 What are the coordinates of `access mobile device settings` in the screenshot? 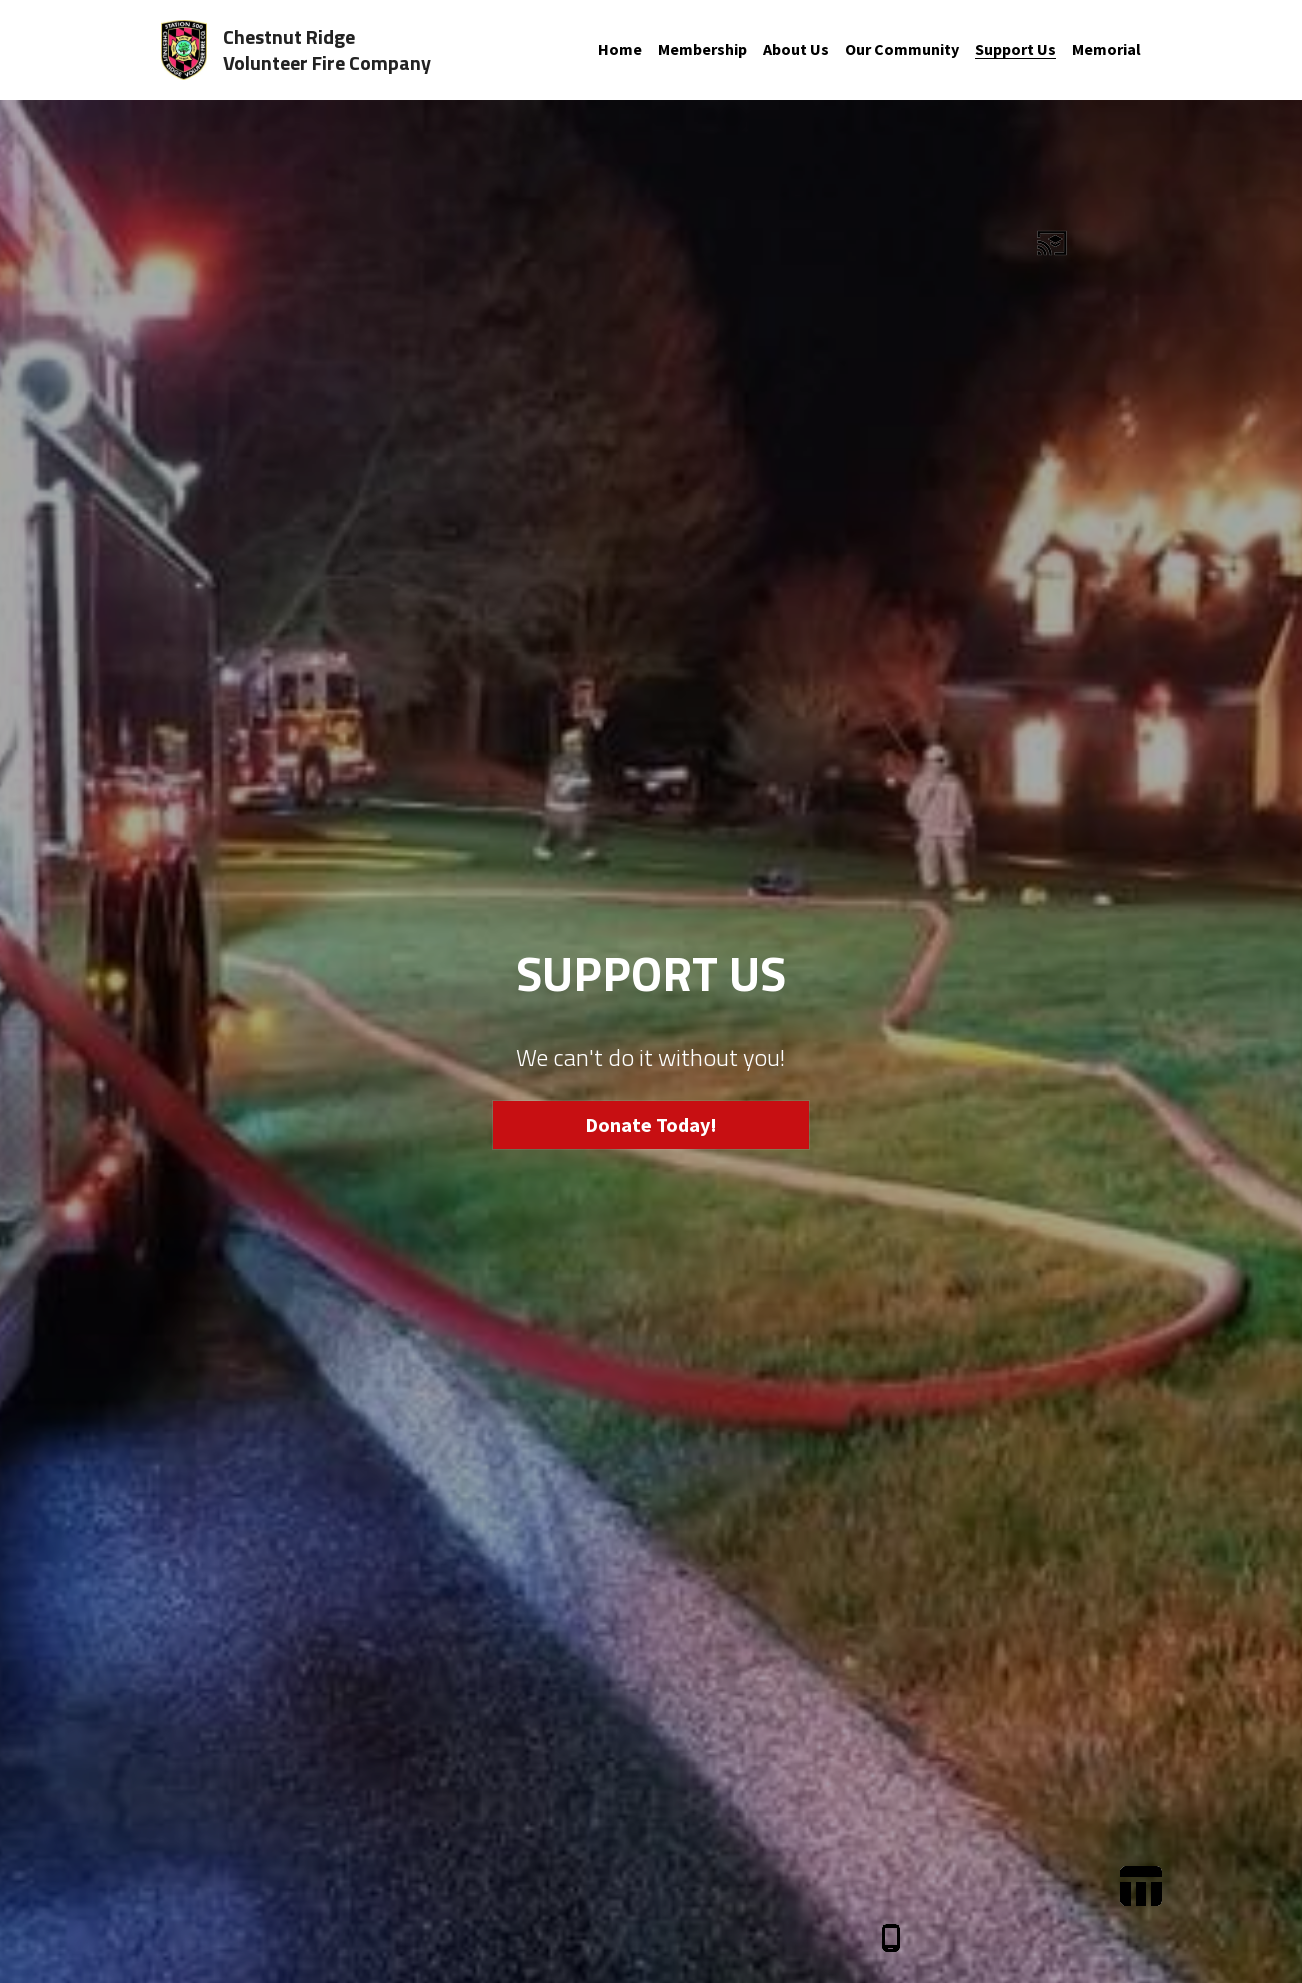 It's located at (891, 1938).